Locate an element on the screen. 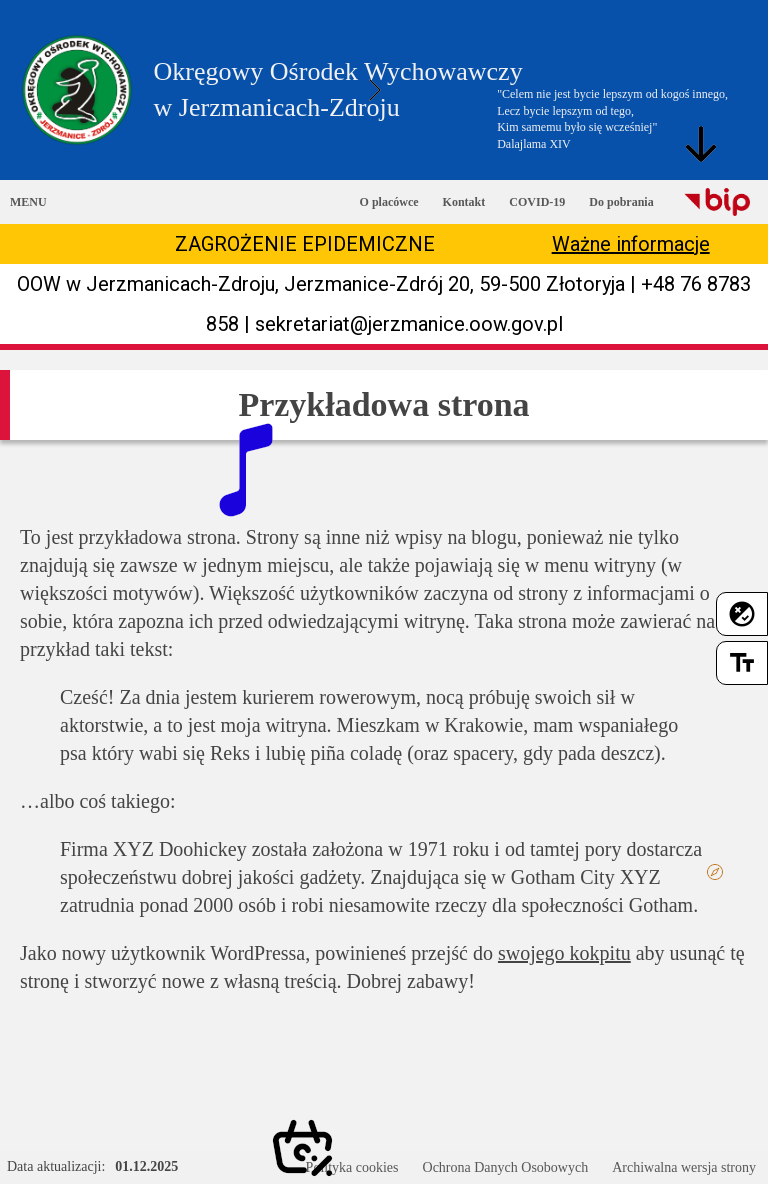 The height and width of the screenshot is (1184, 768). view discounted items in your basket is located at coordinates (302, 1146).